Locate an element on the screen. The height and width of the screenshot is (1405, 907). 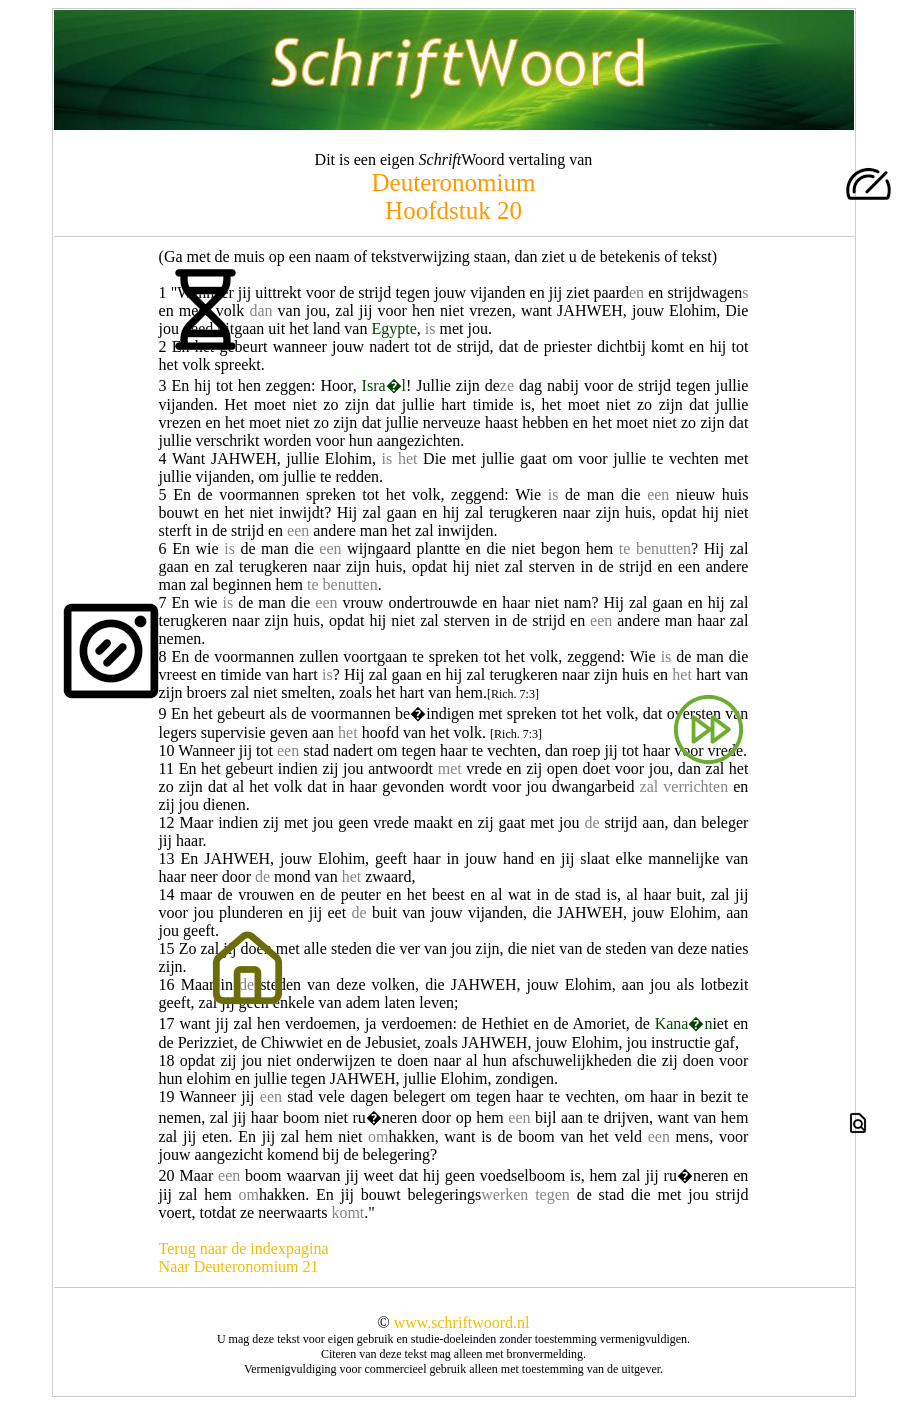
search within the current document is located at coordinates (858, 1123).